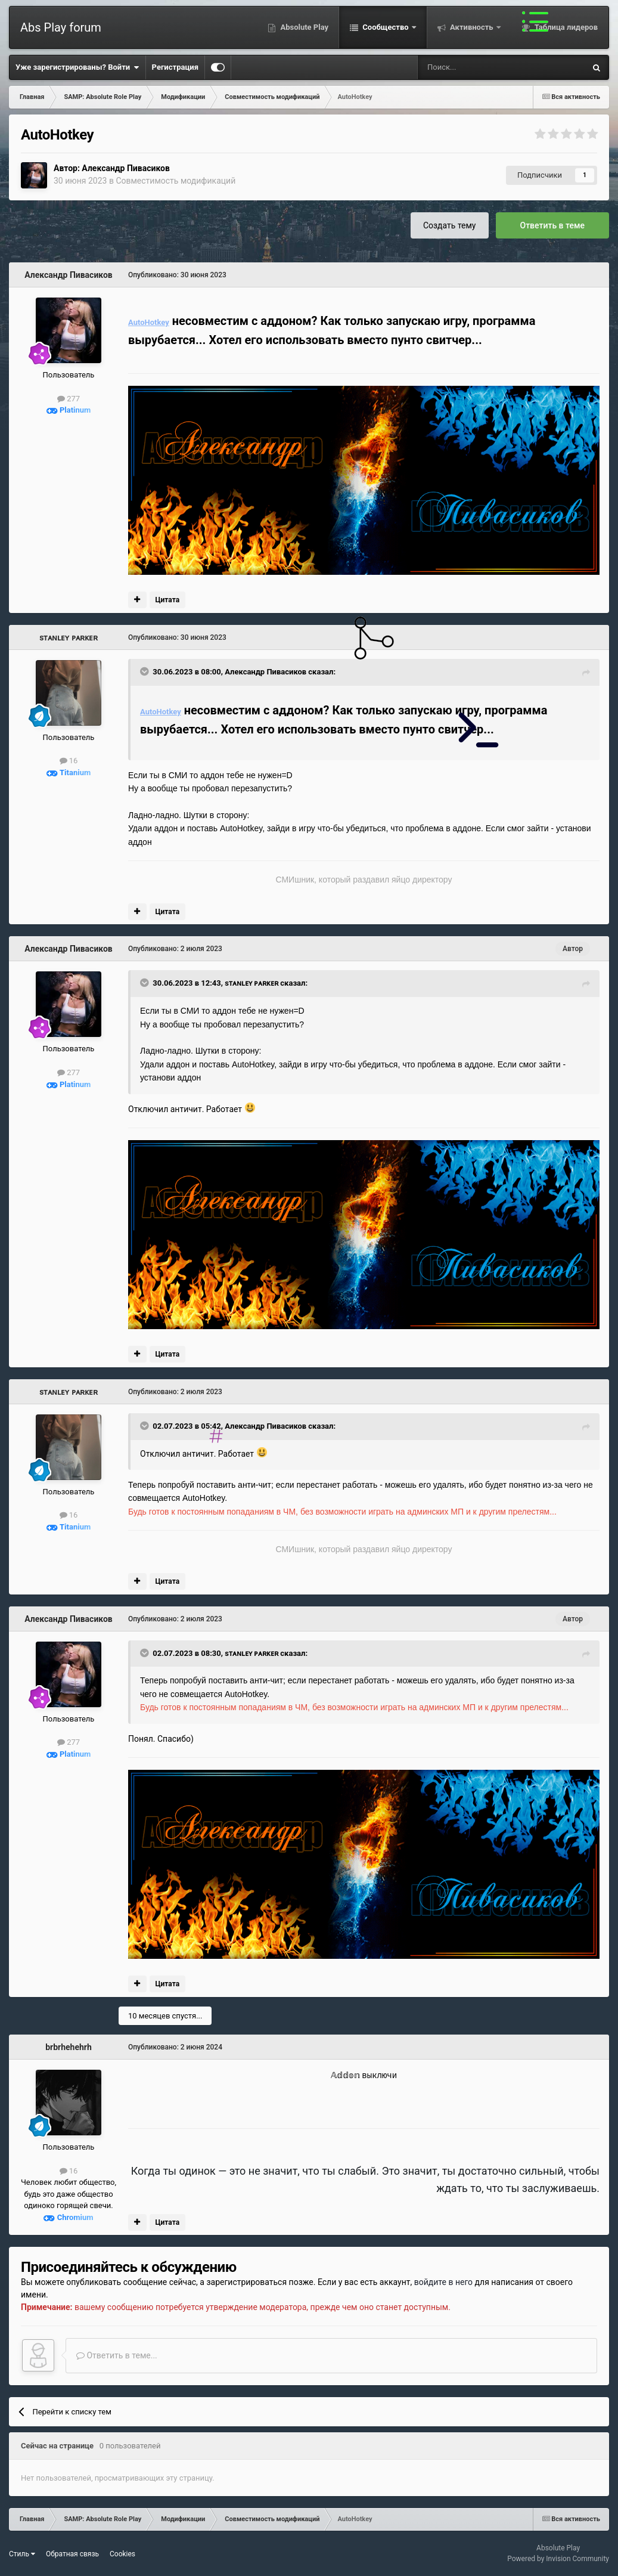 The height and width of the screenshot is (2576, 618). What do you see at coordinates (216, 1436) in the screenshot?
I see `view or browse hashtags` at bounding box center [216, 1436].